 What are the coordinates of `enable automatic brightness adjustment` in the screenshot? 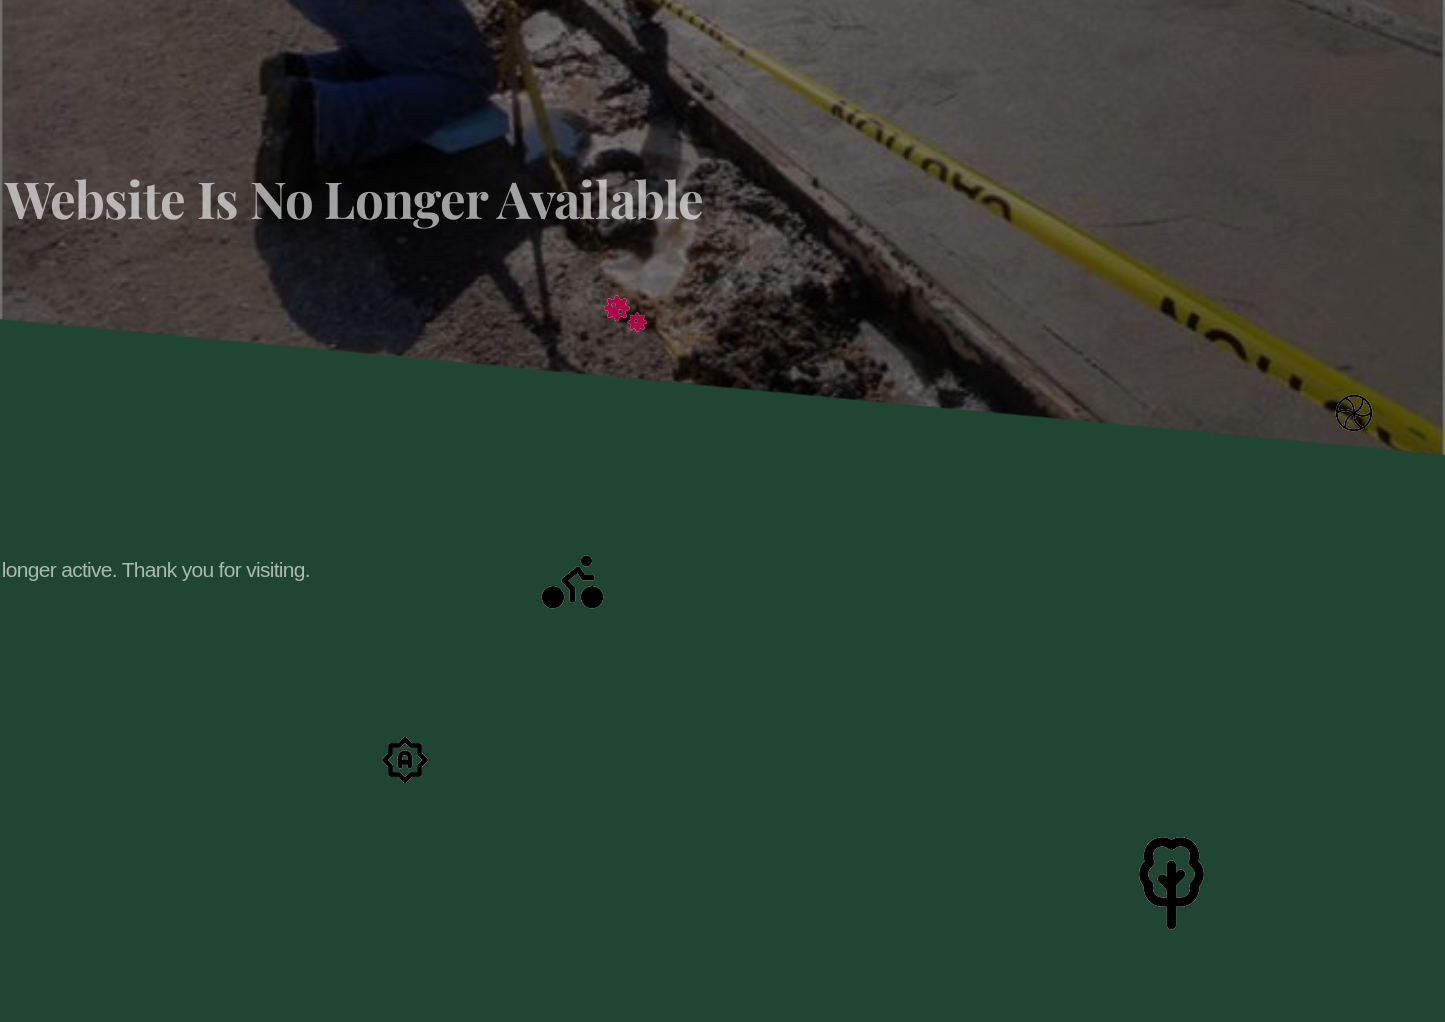 It's located at (405, 760).